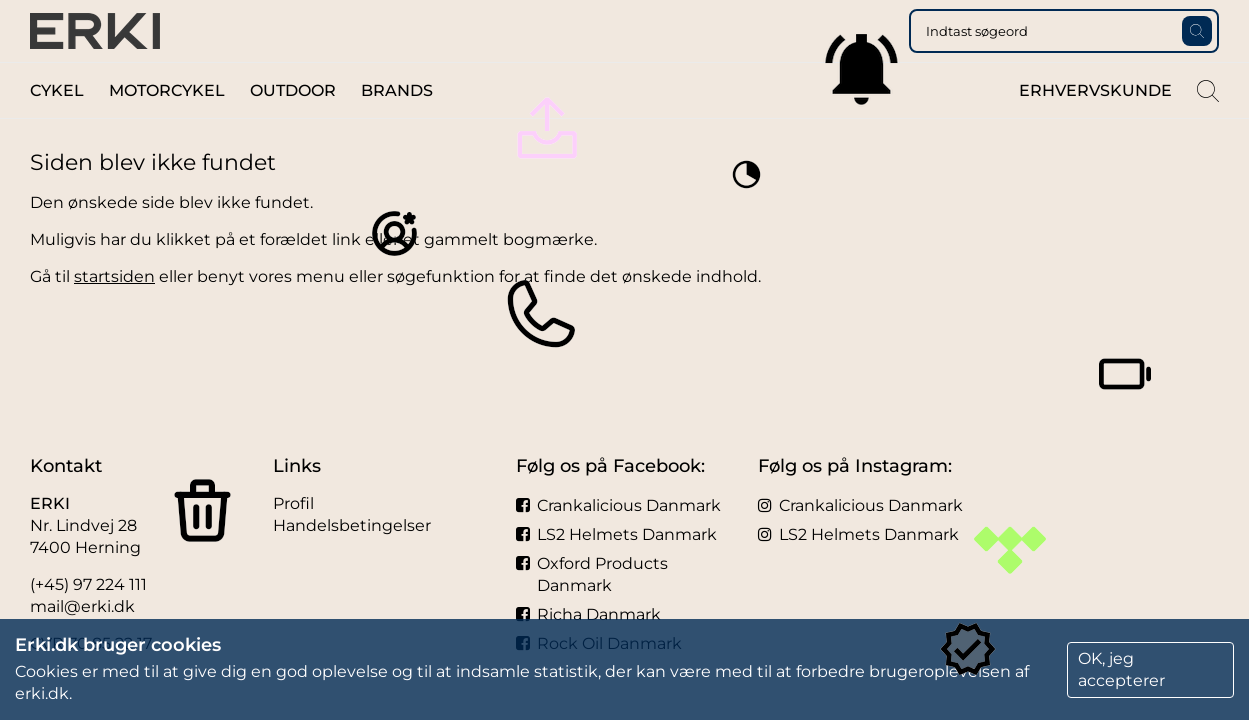 The height and width of the screenshot is (720, 1249). Describe the element at coordinates (1125, 374) in the screenshot. I see `indicates battery is completely drained` at that location.